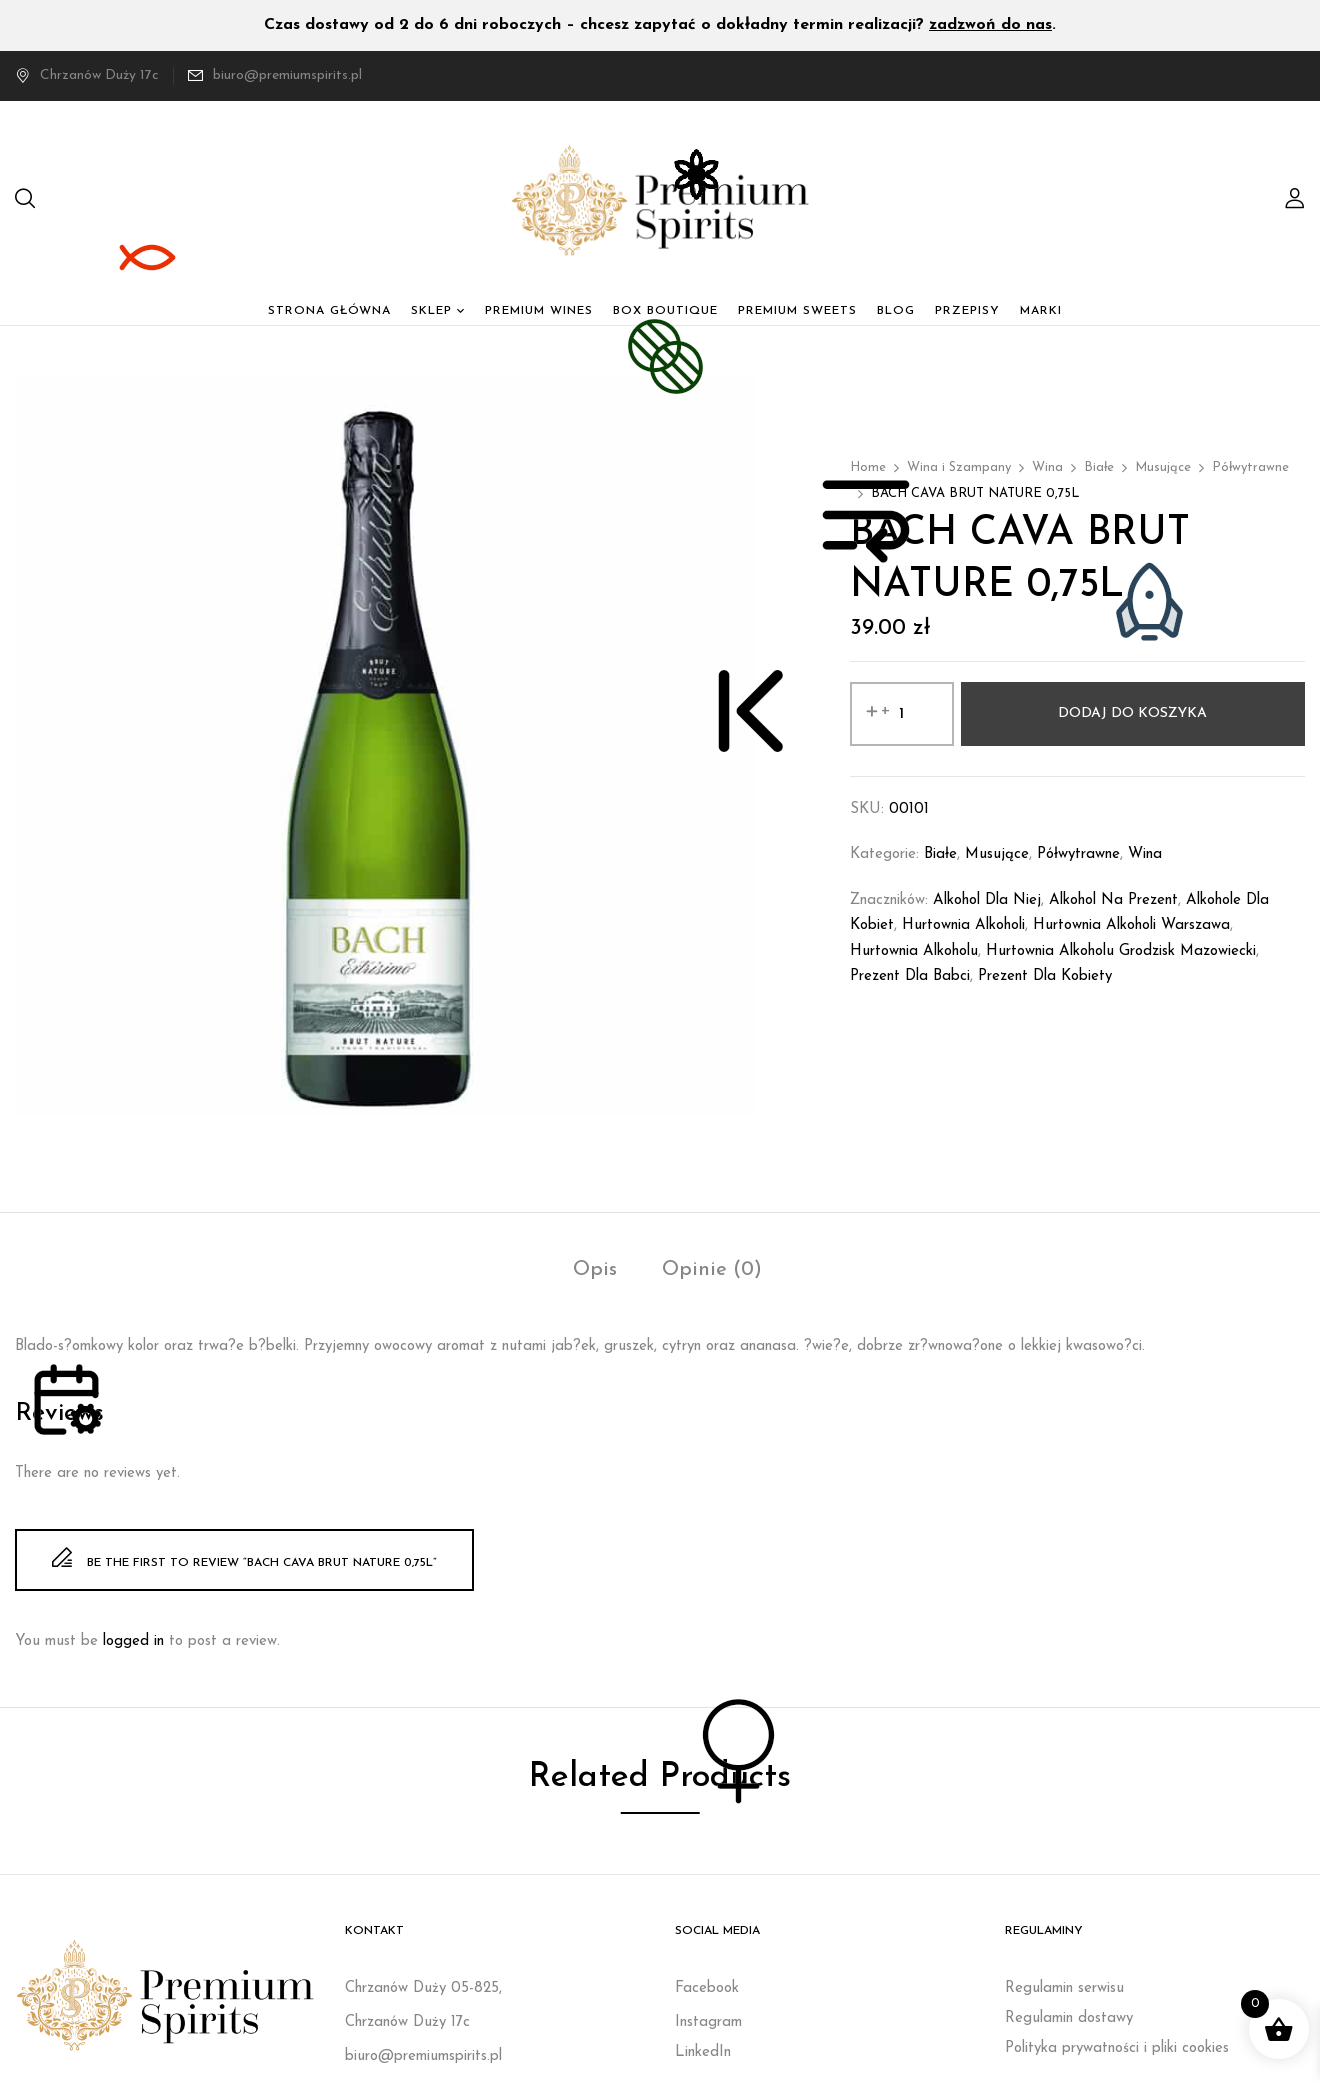  Describe the element at coordinates (1149, 604) in the screenshot. I see `launch or deploy an application` at that location.